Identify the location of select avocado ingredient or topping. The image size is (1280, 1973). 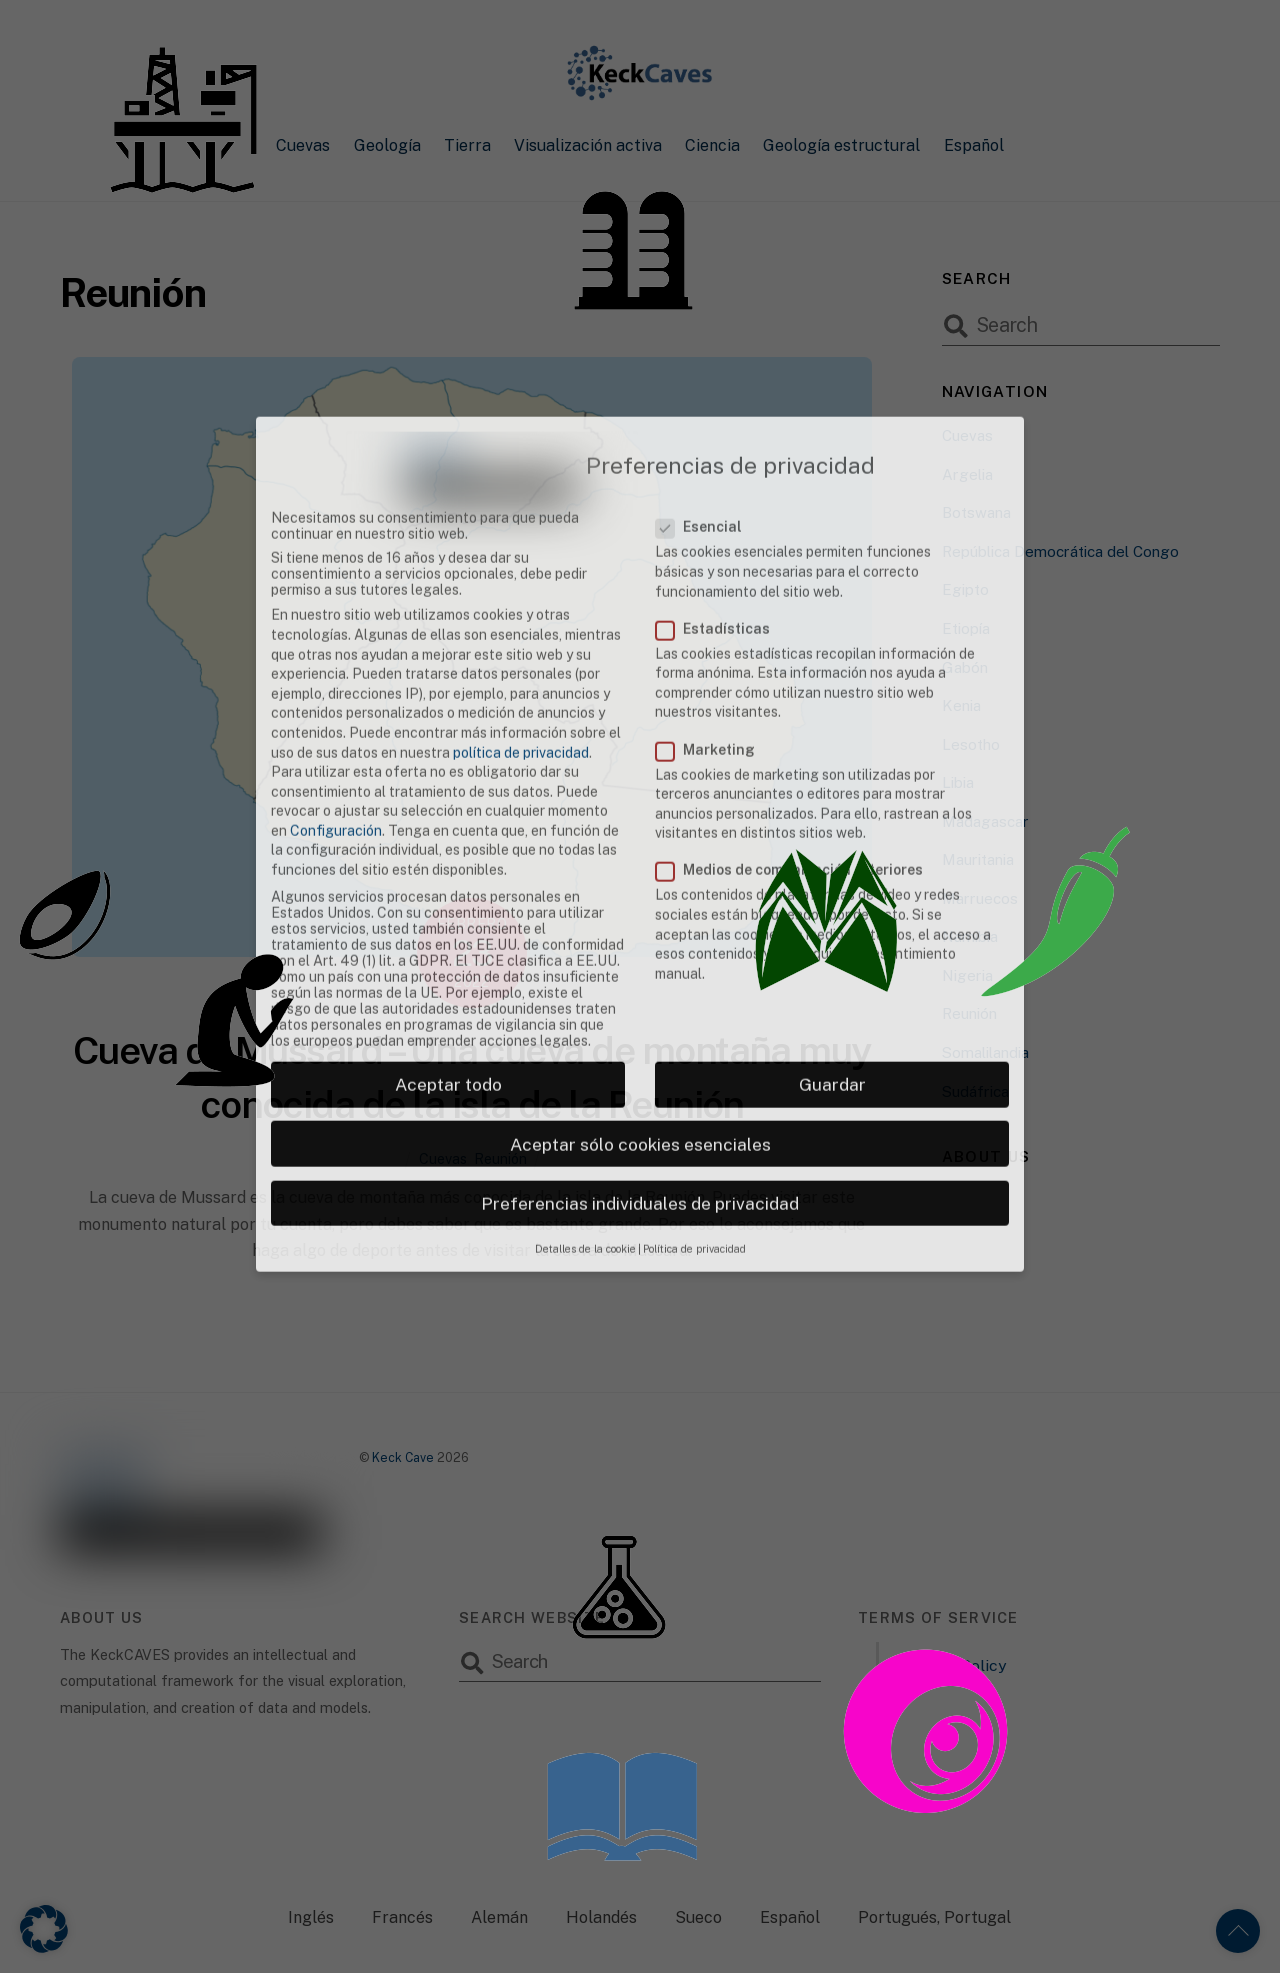
(65, 915).